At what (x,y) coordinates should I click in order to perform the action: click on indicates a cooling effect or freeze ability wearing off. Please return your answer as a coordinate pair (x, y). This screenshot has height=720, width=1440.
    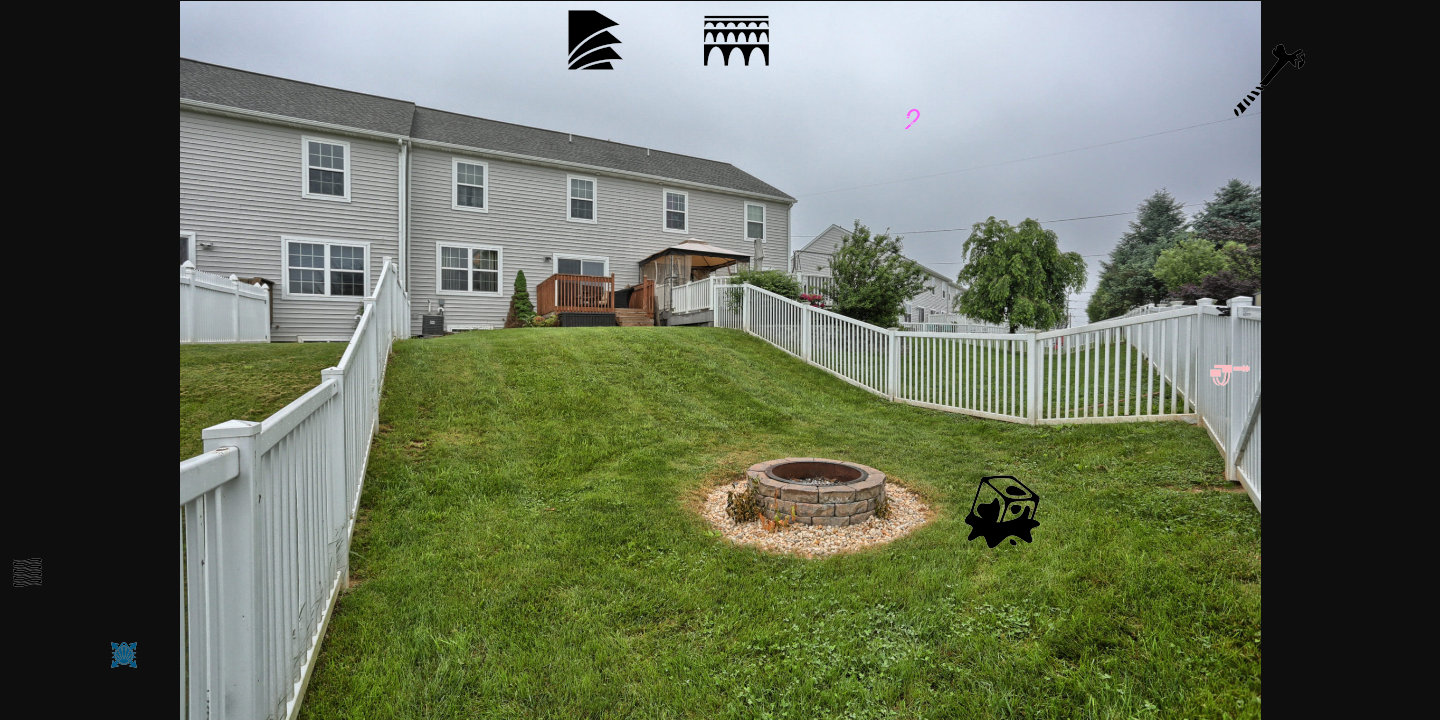
    Looking at the image, I should click on (1002, 510).